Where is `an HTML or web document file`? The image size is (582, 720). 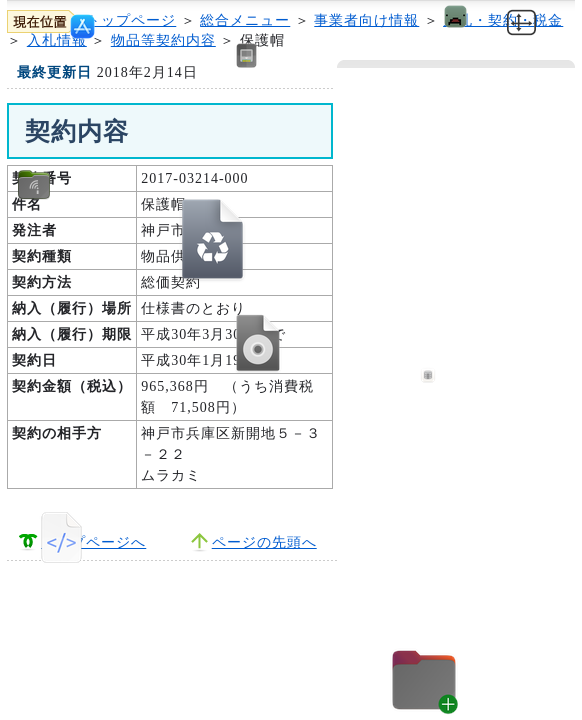 an HTML or web document file is located at coordinates (61, 537).